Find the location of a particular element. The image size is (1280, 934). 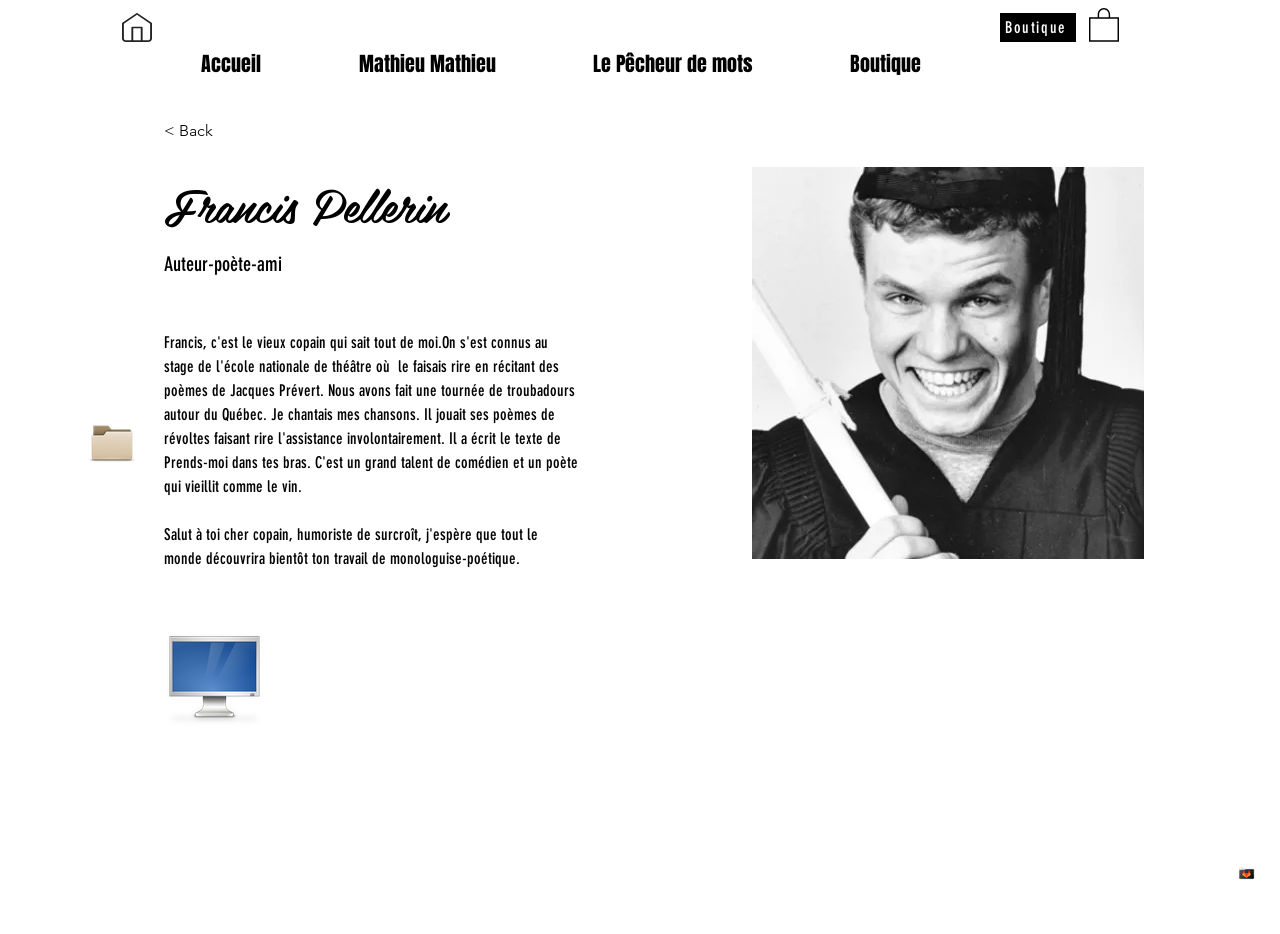

folder containing GitLab projects or repositories is located at coordinates (1246, 873).